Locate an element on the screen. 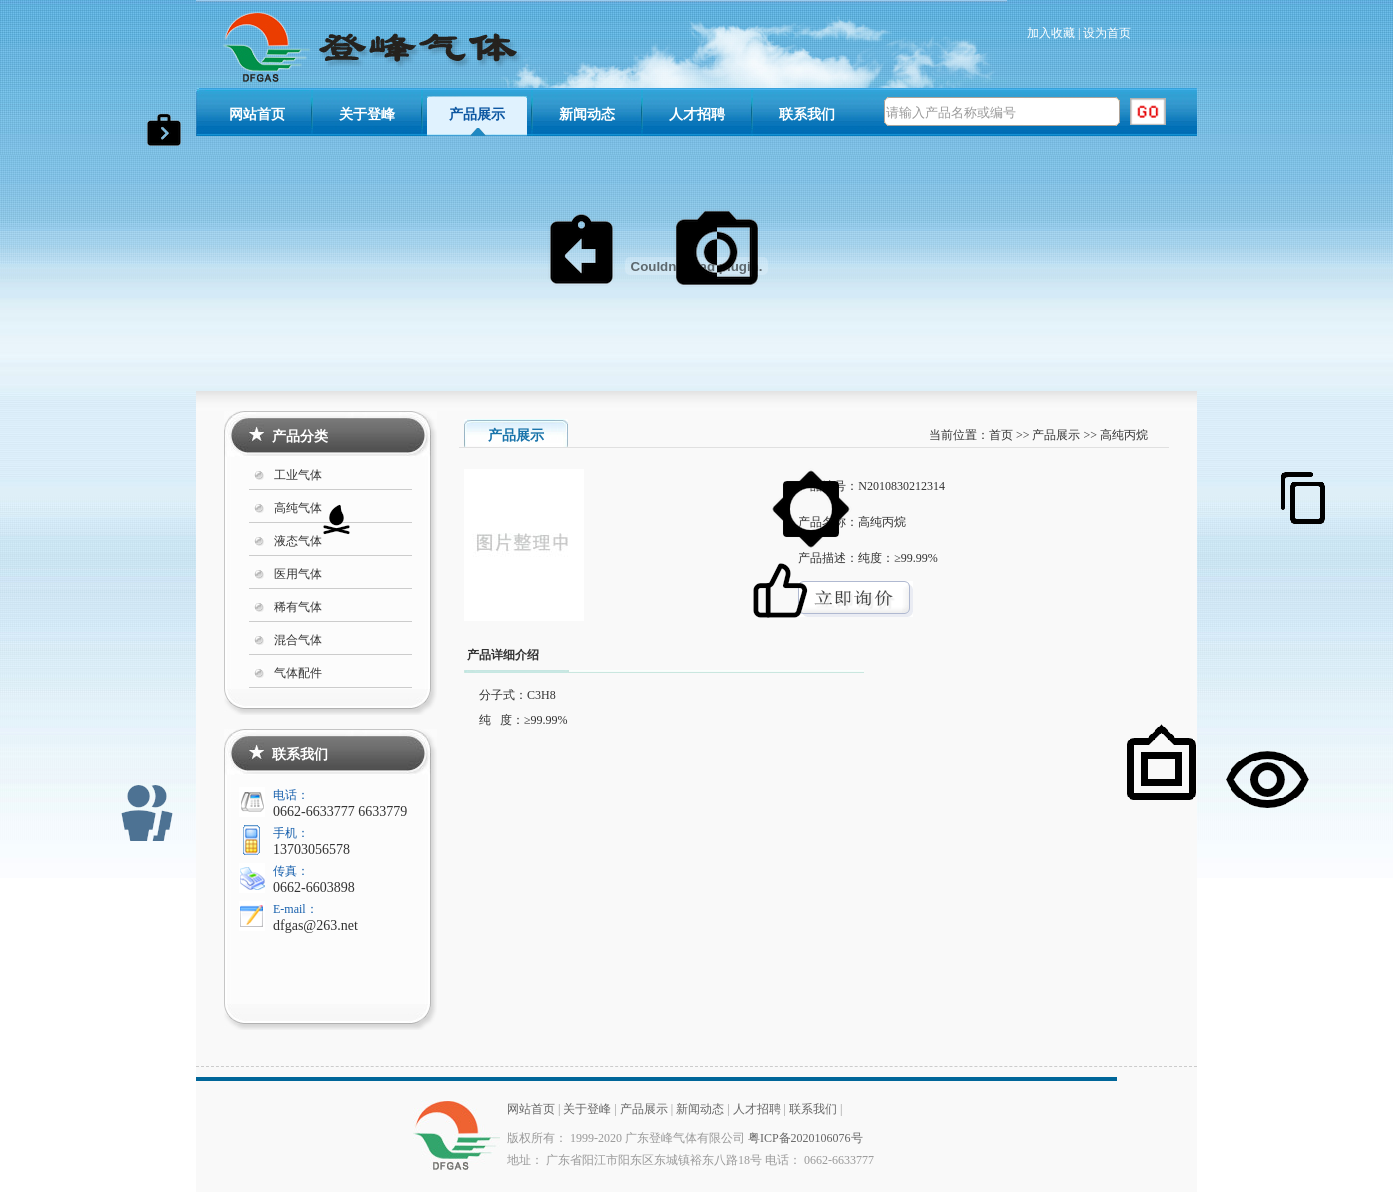 This screenshot has width=1393, height=1192. apply black and white filter to photos is located at coordinates (717, 248).